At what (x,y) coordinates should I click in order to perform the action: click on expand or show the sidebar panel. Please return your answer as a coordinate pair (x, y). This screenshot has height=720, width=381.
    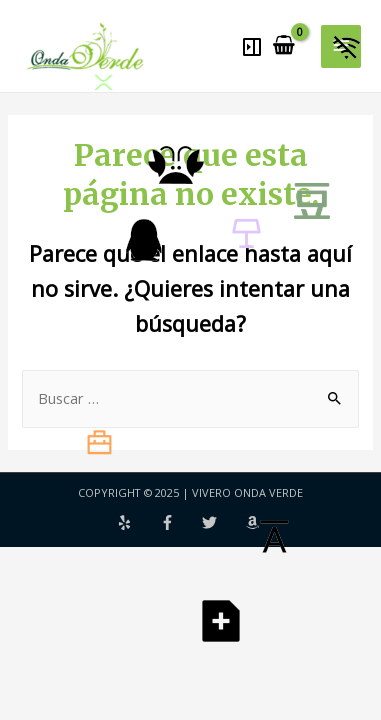
    Looking at the image, I should click on (252, 47).